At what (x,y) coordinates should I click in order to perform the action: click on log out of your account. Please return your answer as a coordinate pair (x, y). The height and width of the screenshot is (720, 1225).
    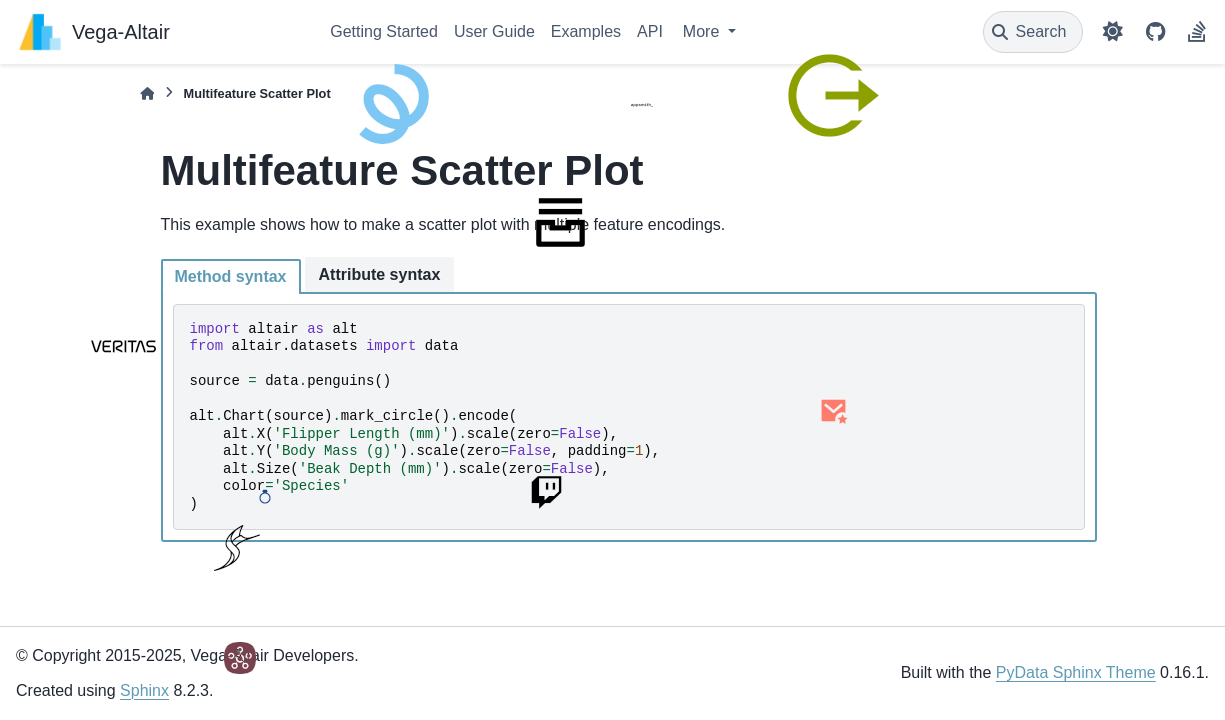
    Looking at the image, I should click on (829, 95).